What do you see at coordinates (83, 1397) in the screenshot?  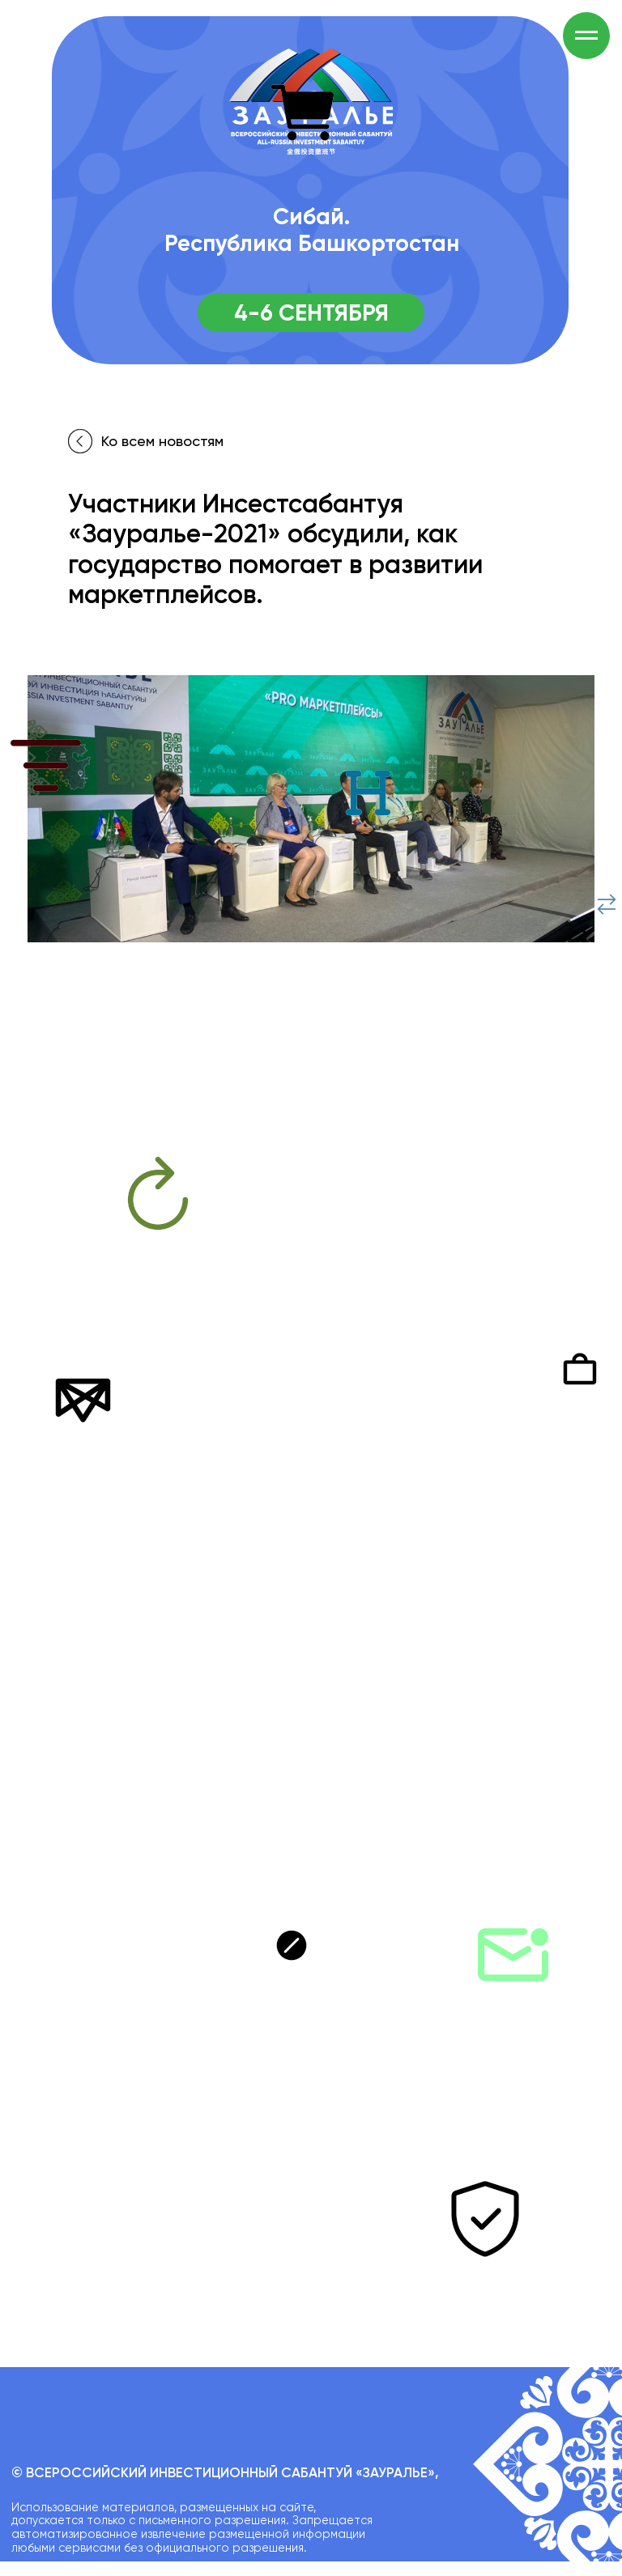 I see `access DC/OS dashboard or services` at bounding box center [83, 1397].